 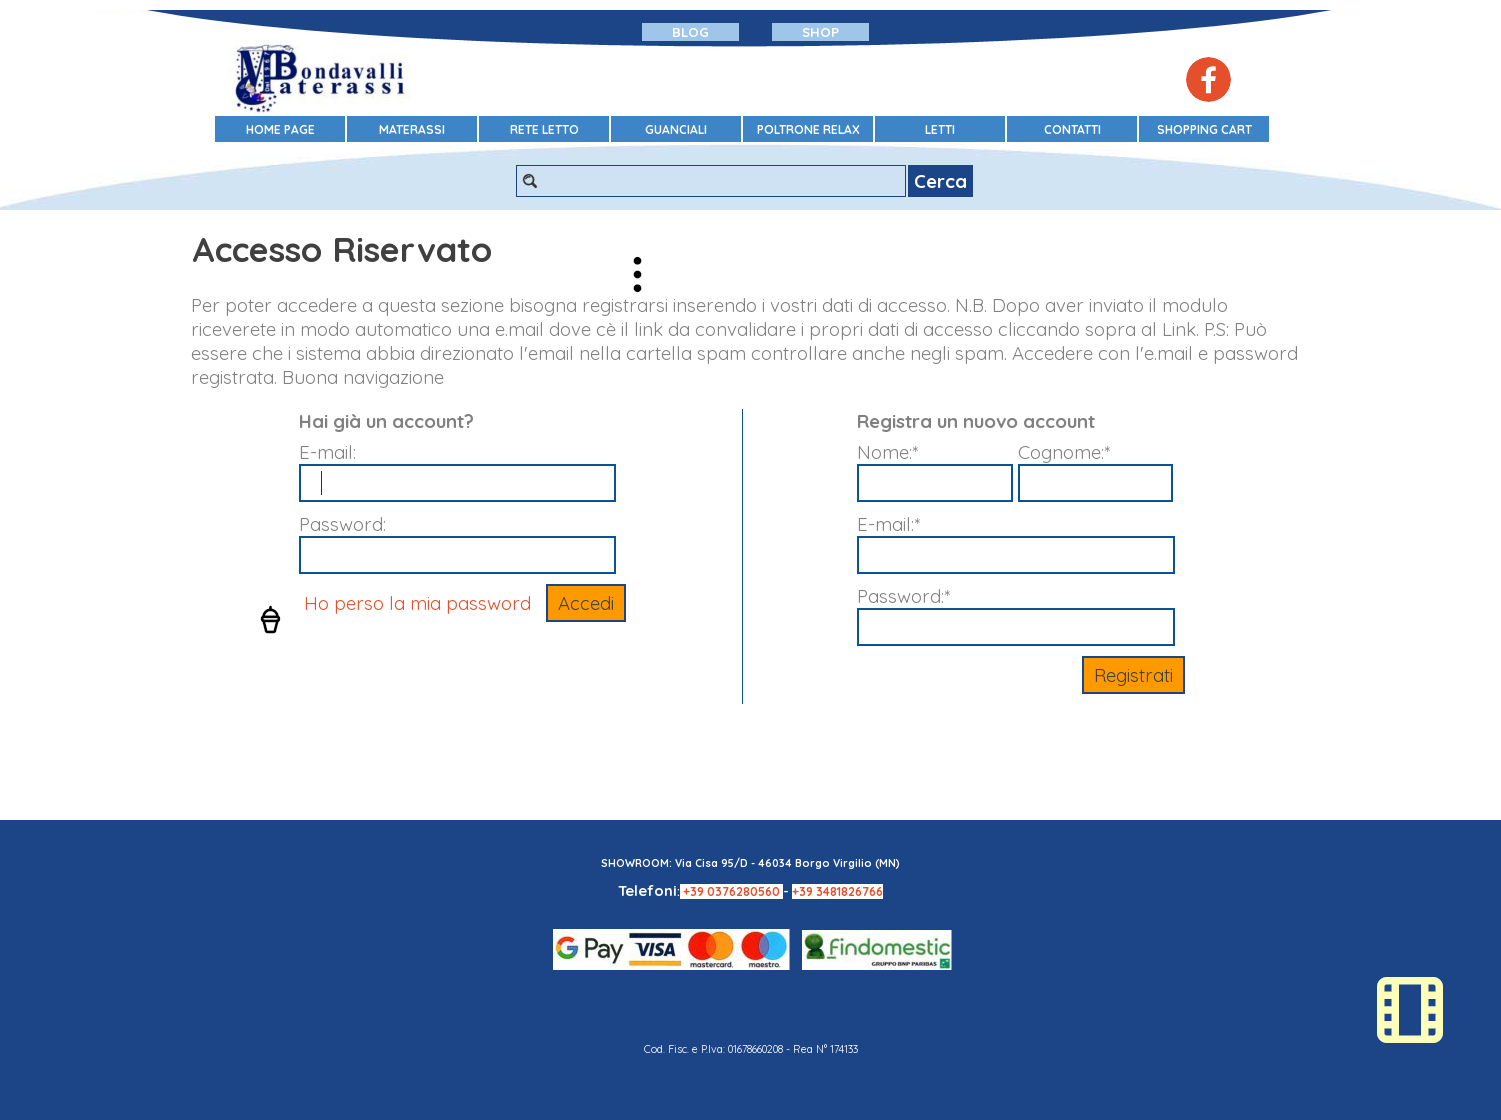 I want to click on open more options menu, so click(x=637, y=274).